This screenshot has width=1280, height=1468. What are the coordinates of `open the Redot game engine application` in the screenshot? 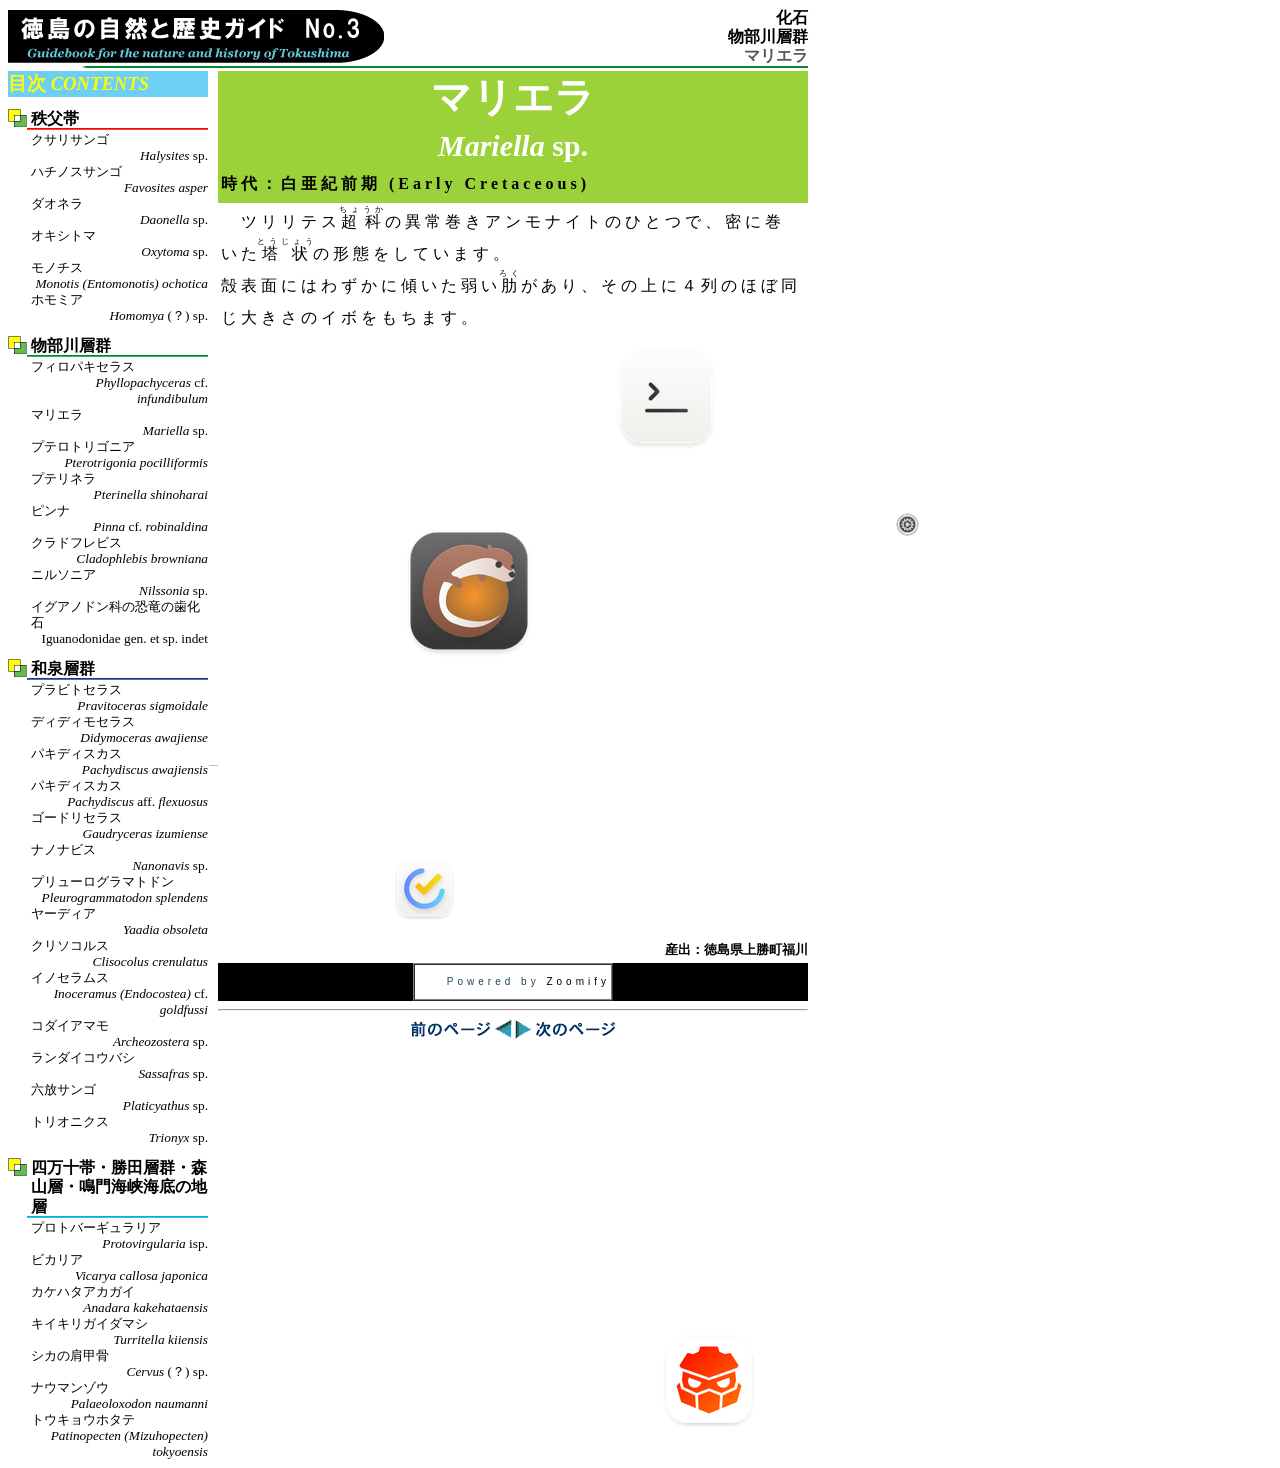 It's located at (709, 1380).